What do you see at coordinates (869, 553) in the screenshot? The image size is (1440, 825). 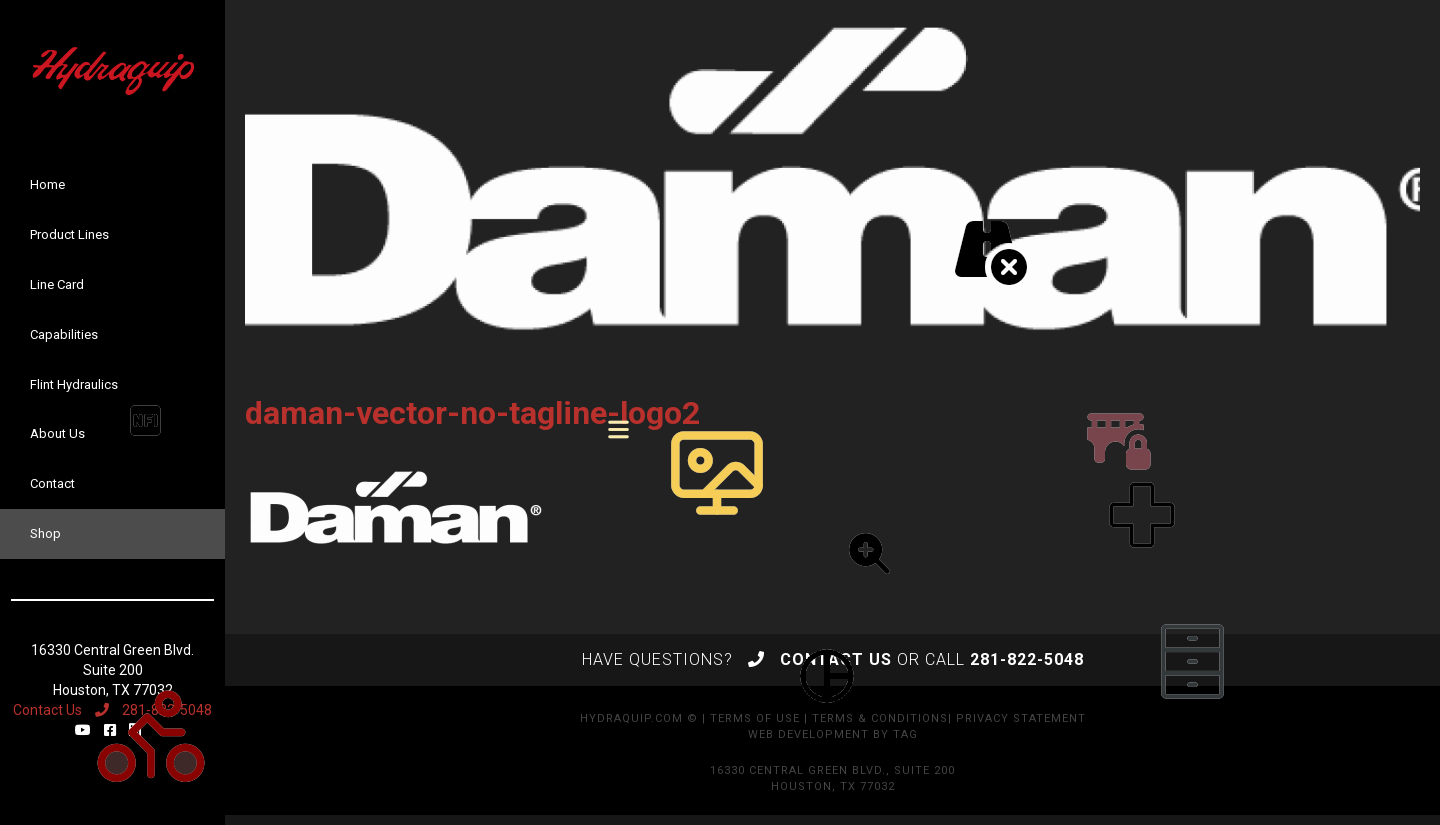 I see `zoom in on content` at bounding box center [869, 553].